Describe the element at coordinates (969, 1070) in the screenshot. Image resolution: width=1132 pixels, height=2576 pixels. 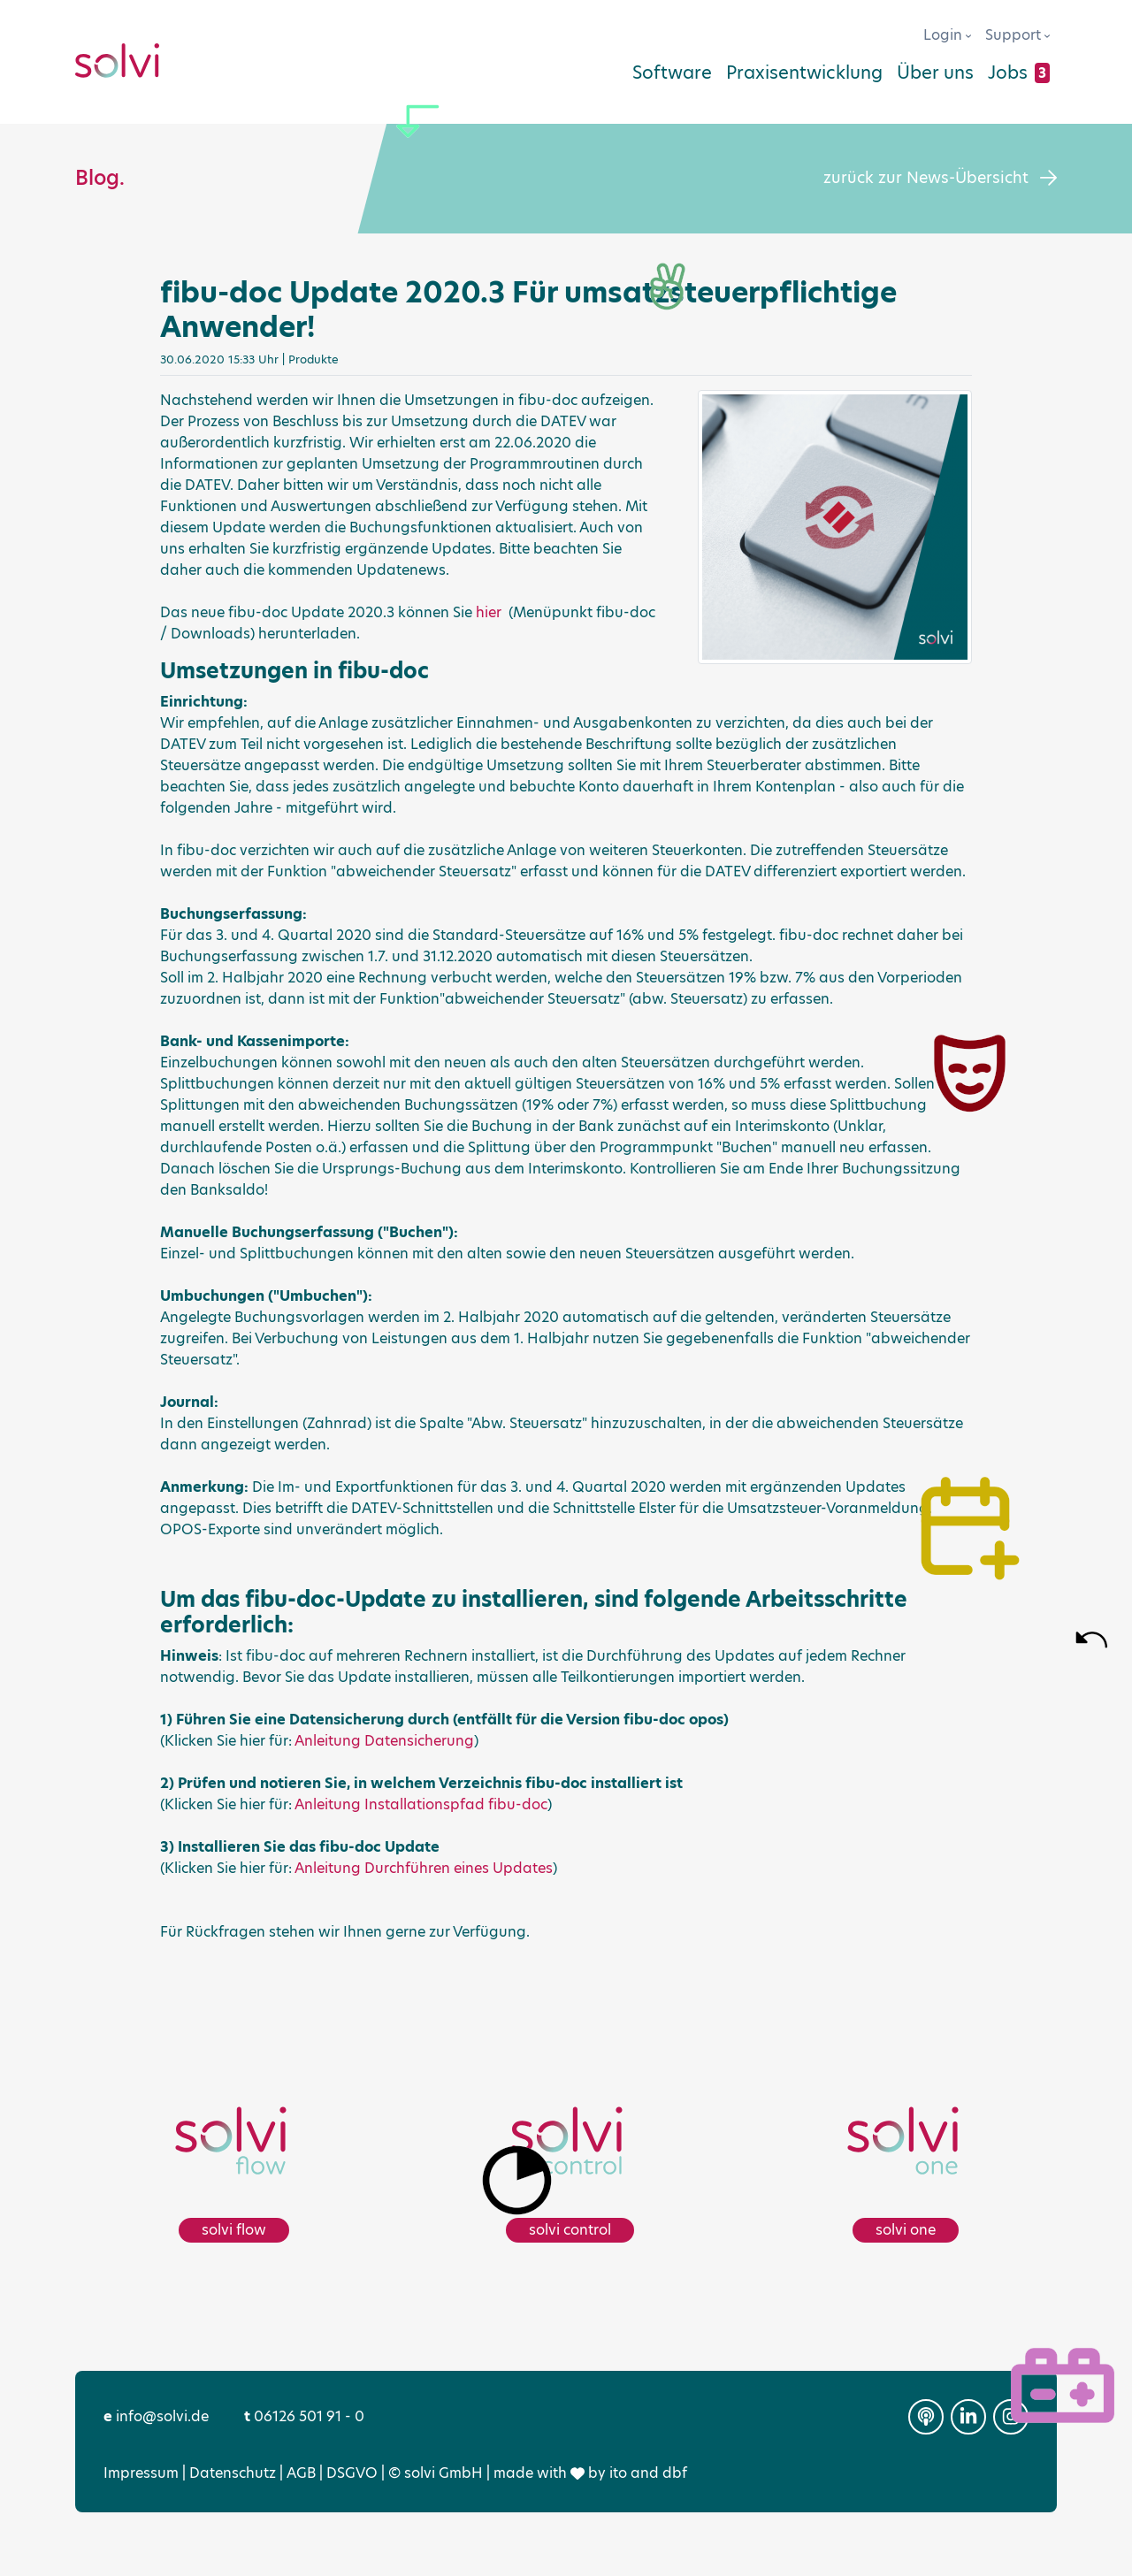
I see `access theater or entertainment content` at that location.